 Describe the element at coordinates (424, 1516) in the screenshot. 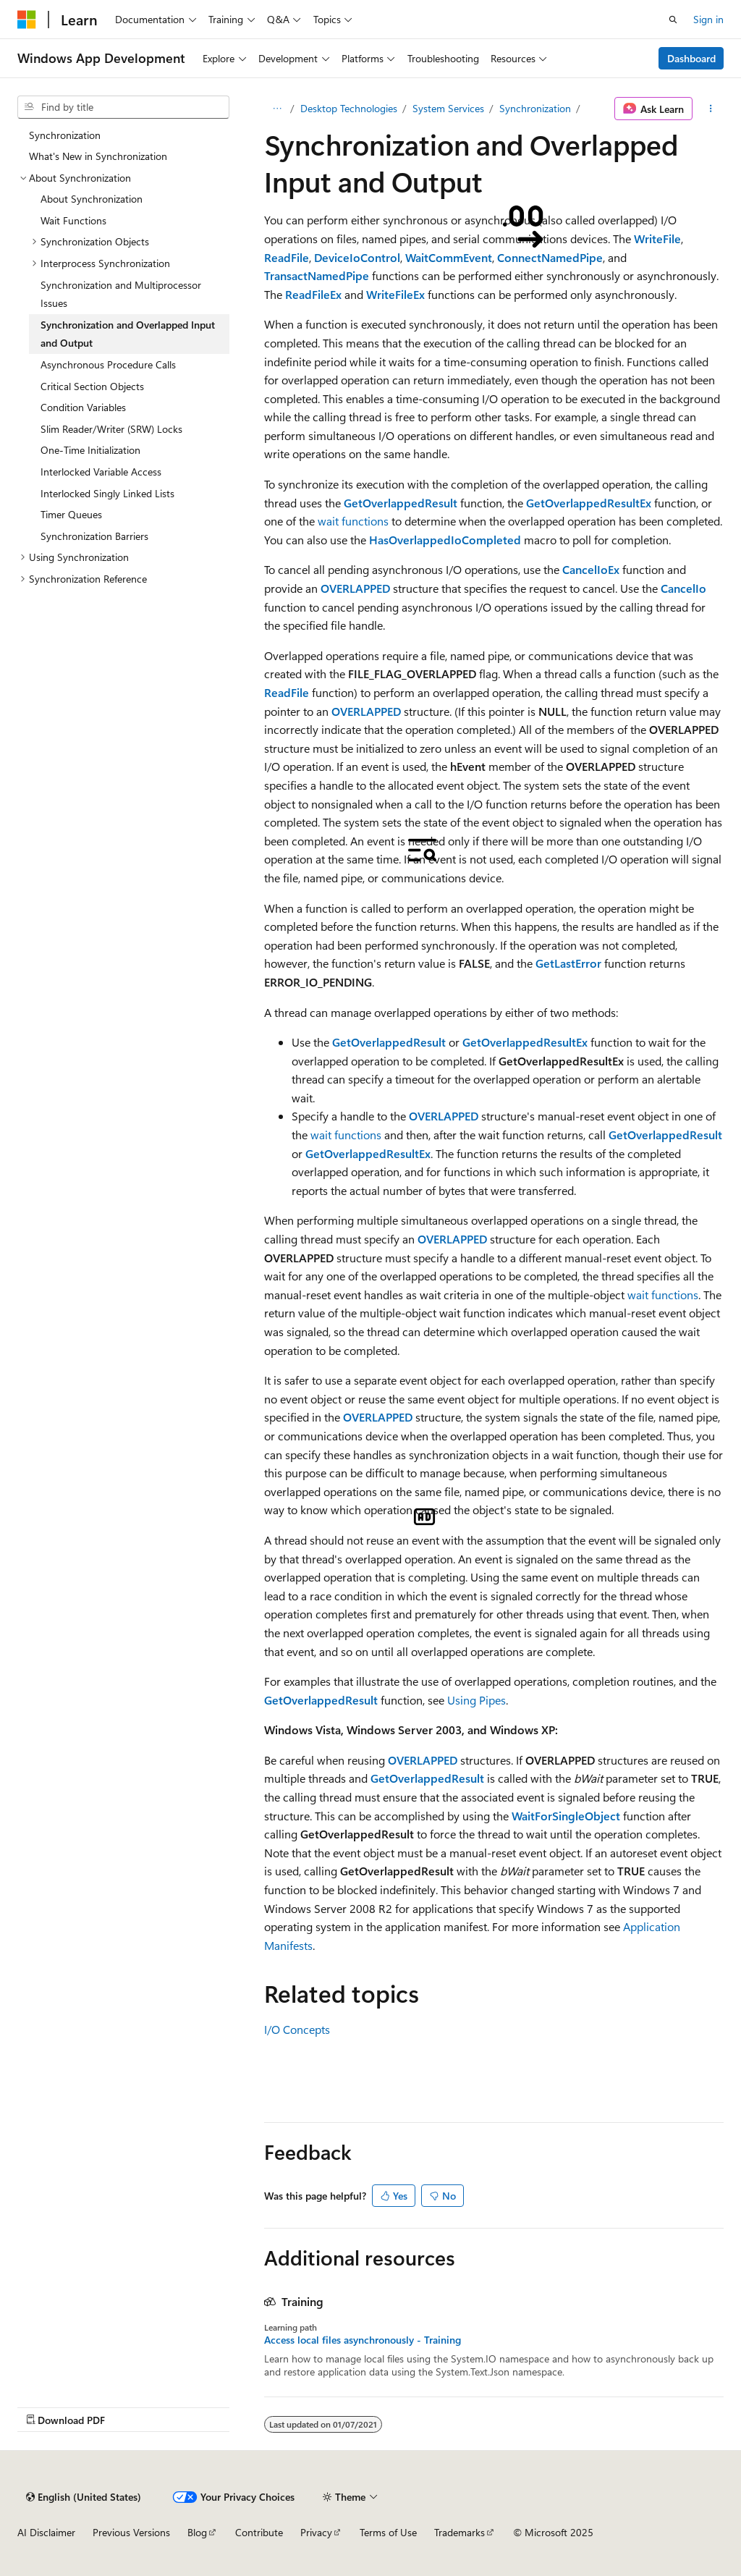

I see `indicates sponsored or advertisement content` at that location.